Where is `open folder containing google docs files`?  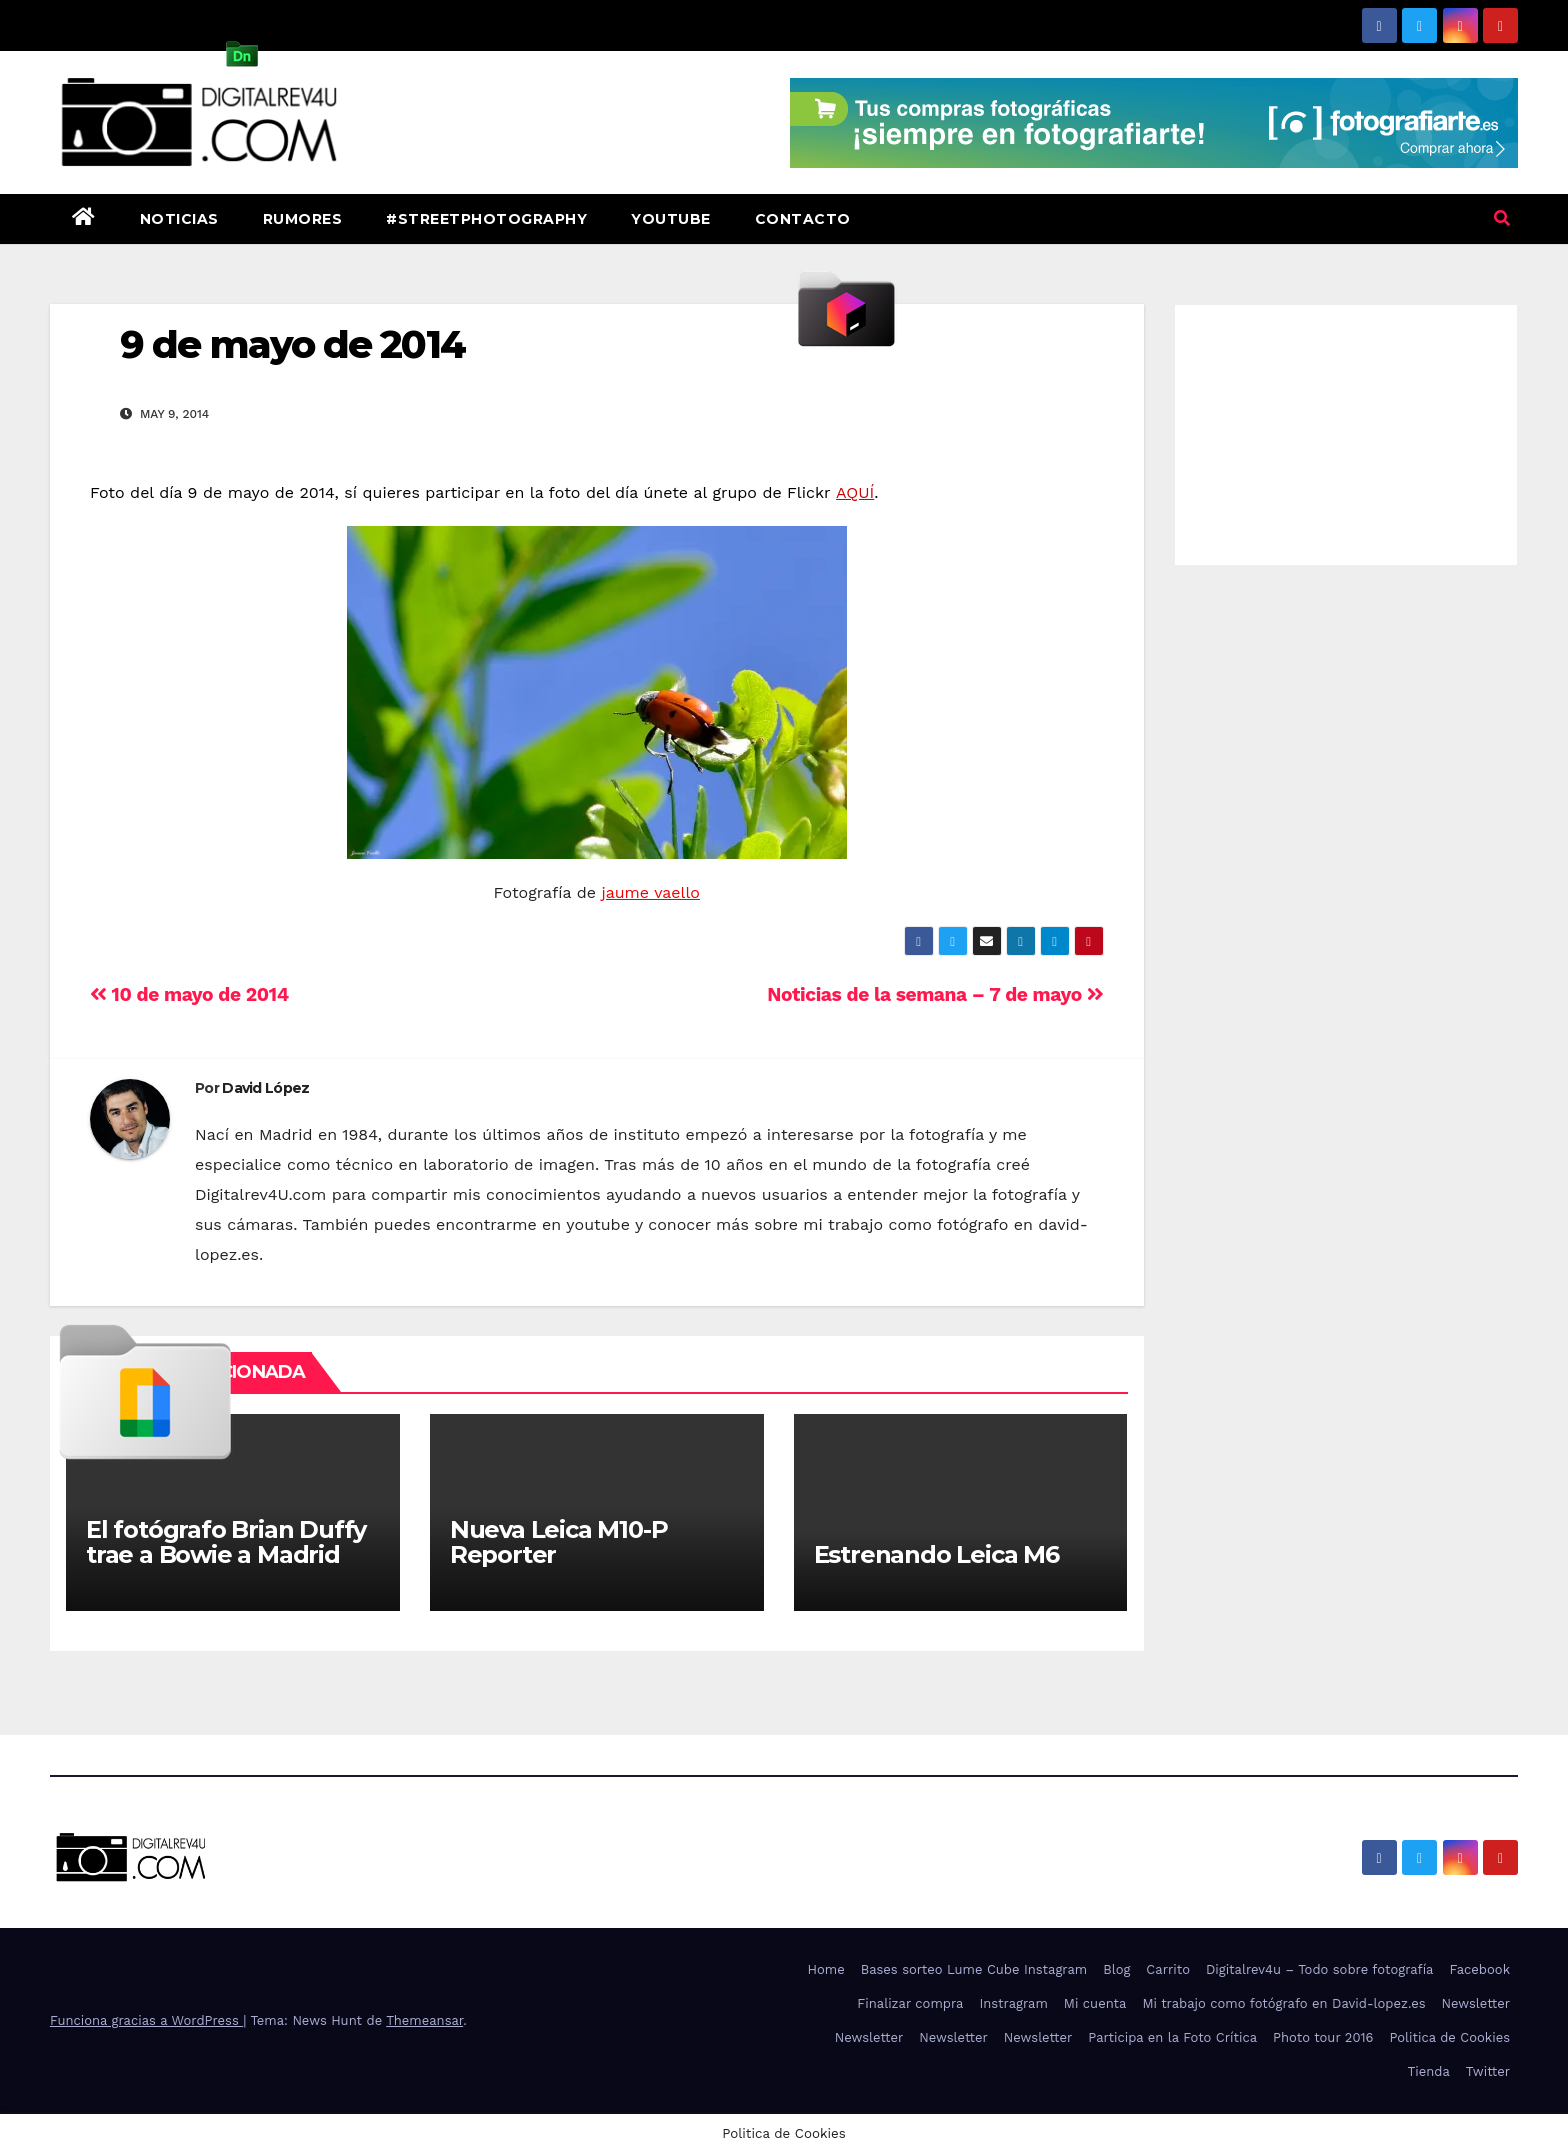
open folder containing google docs files is located at coordinates (144, 1396).